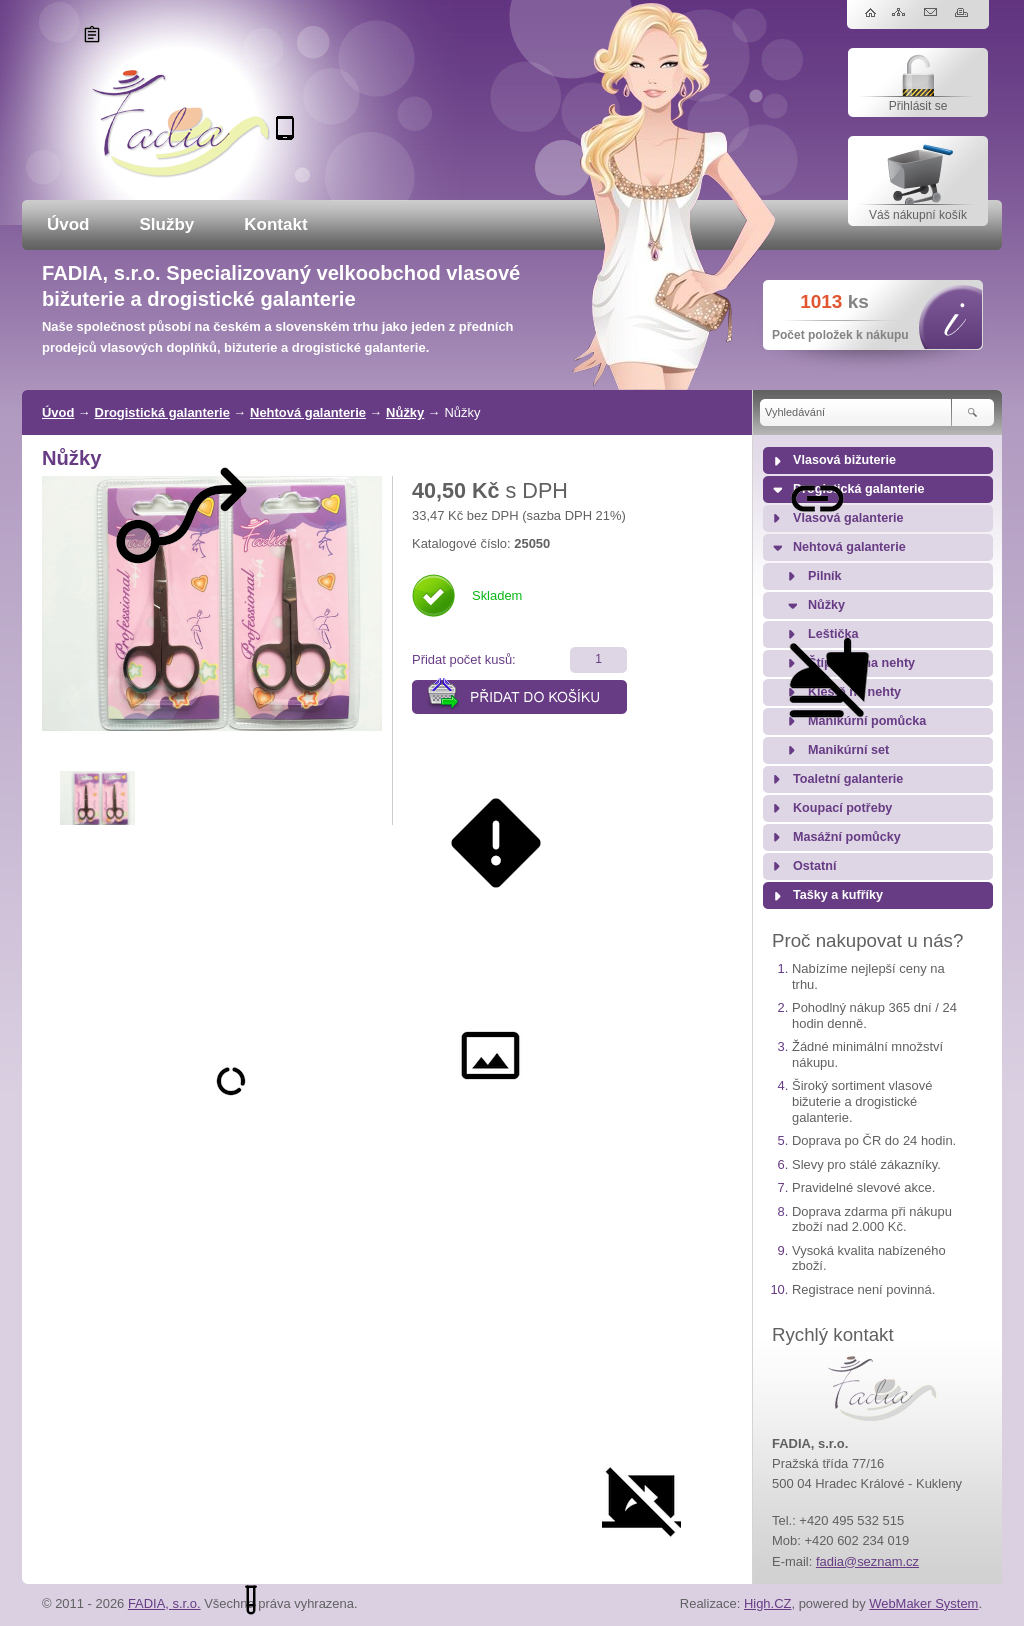  Describe the element at coordinates (829, 677) in the screenshot. I see `indicates food or eating is not allowed` at that location.